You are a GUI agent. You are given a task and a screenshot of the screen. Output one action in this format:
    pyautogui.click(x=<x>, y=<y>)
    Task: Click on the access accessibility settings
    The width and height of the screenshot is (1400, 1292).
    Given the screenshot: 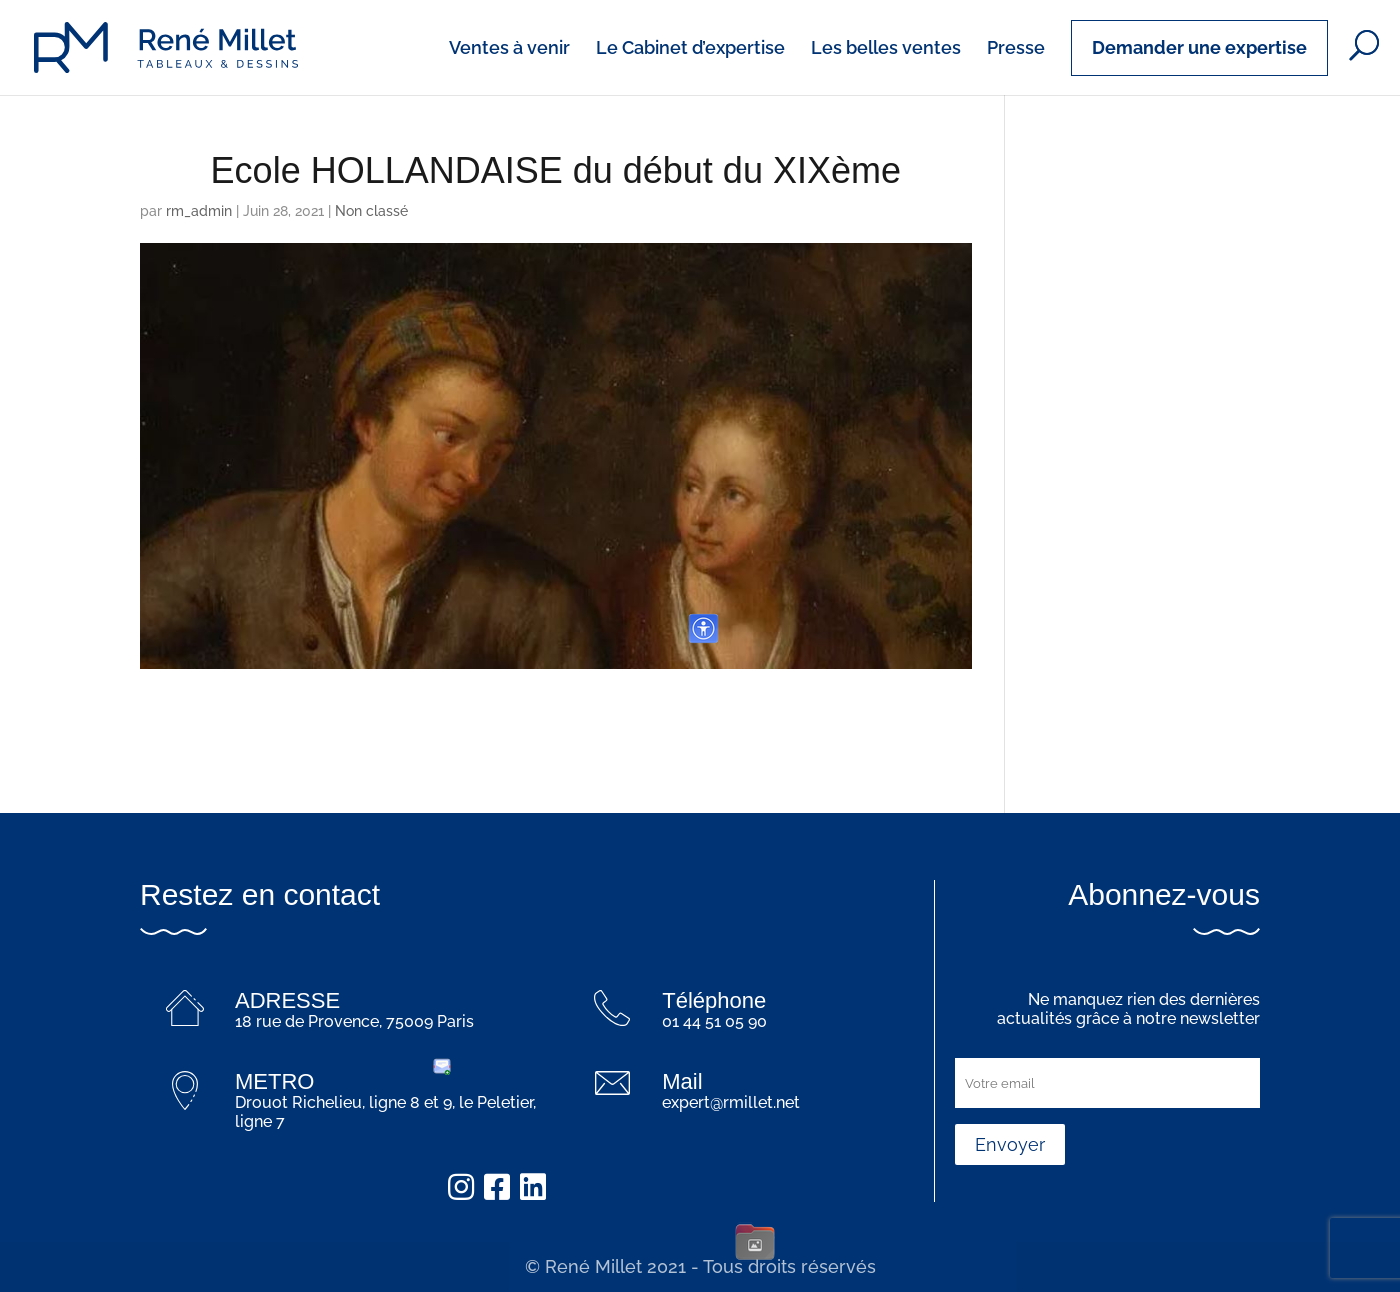 What is the action you would take?
    pyautogui.click(x=703, y=628)
    